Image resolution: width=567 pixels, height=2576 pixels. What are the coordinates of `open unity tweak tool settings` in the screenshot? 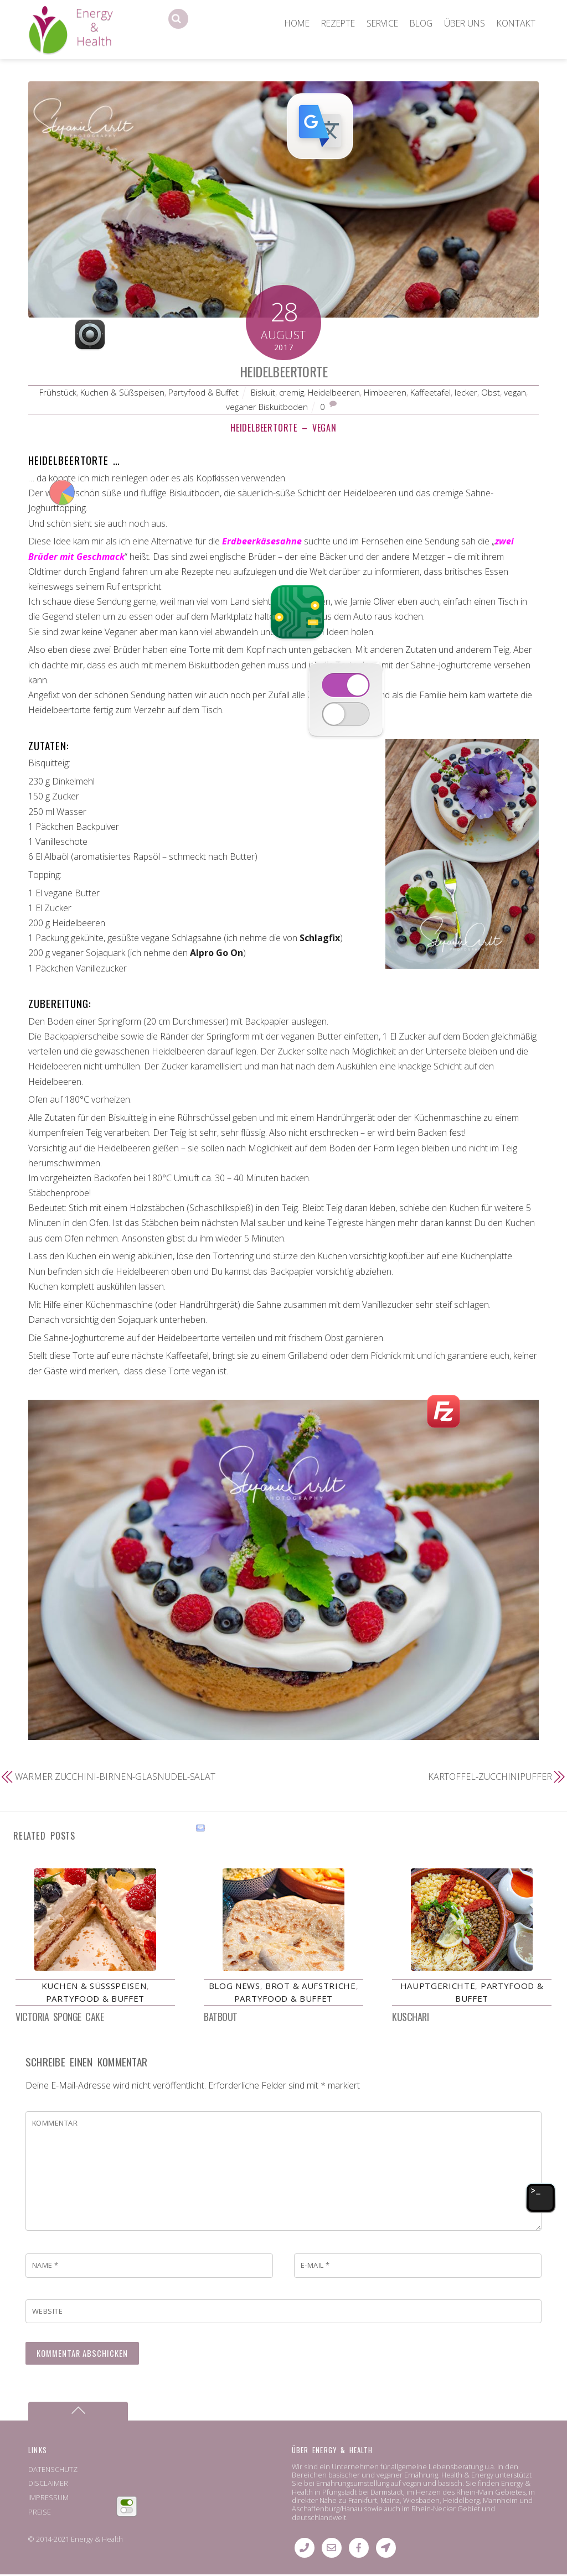 It's located at (127, 2506).